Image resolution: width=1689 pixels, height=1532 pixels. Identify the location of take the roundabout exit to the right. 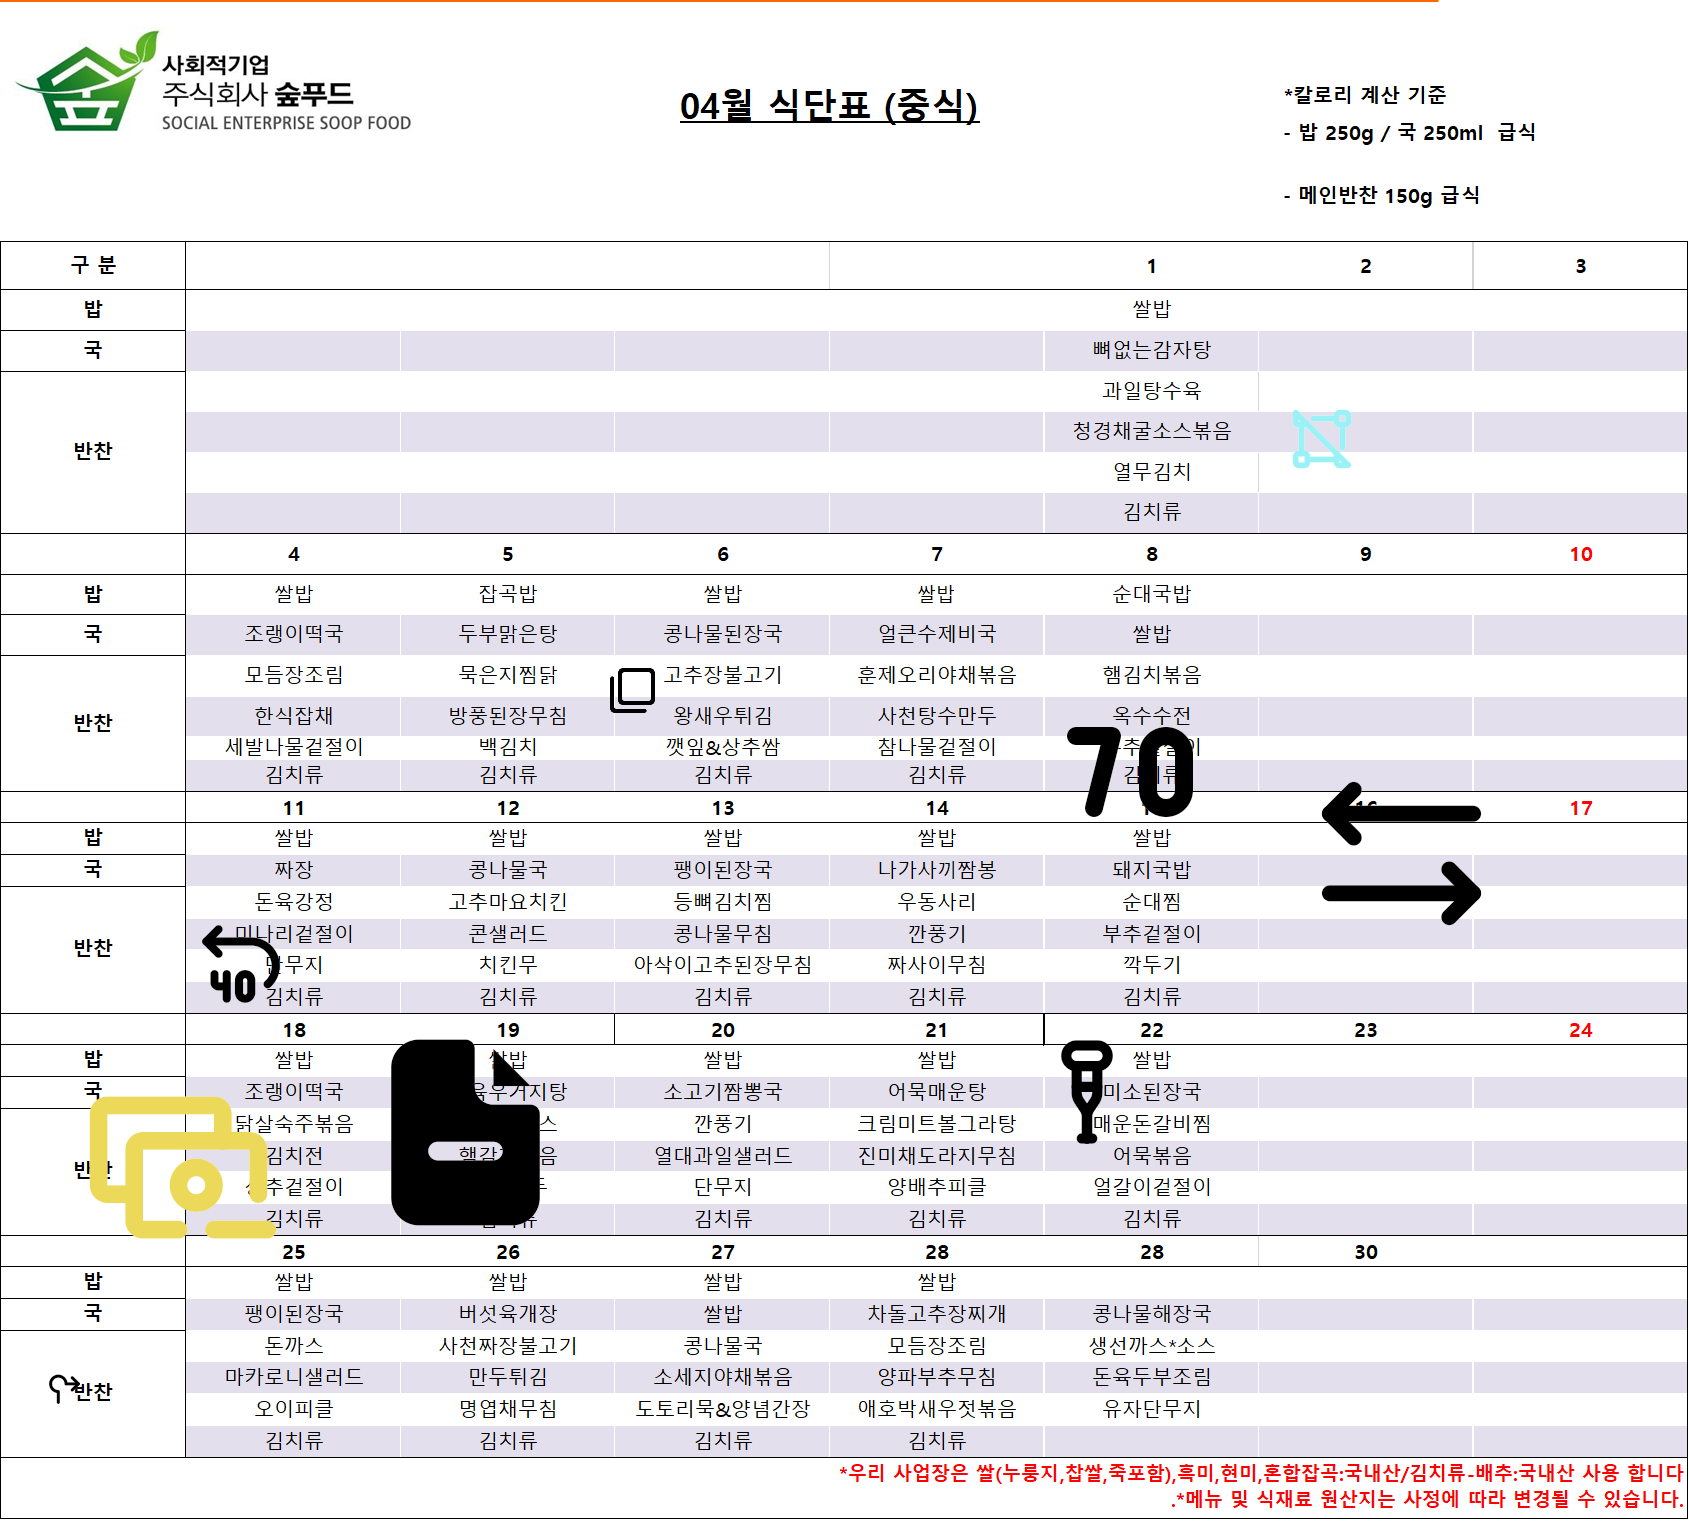
(64, 1388).